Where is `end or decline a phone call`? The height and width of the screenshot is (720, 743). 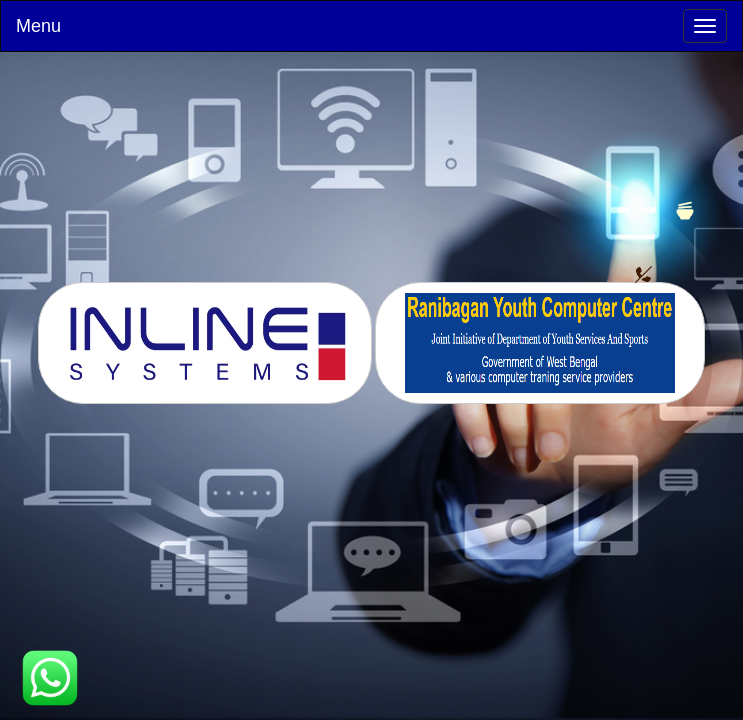
end or decline a phone call is located at coordinates (643, 274).